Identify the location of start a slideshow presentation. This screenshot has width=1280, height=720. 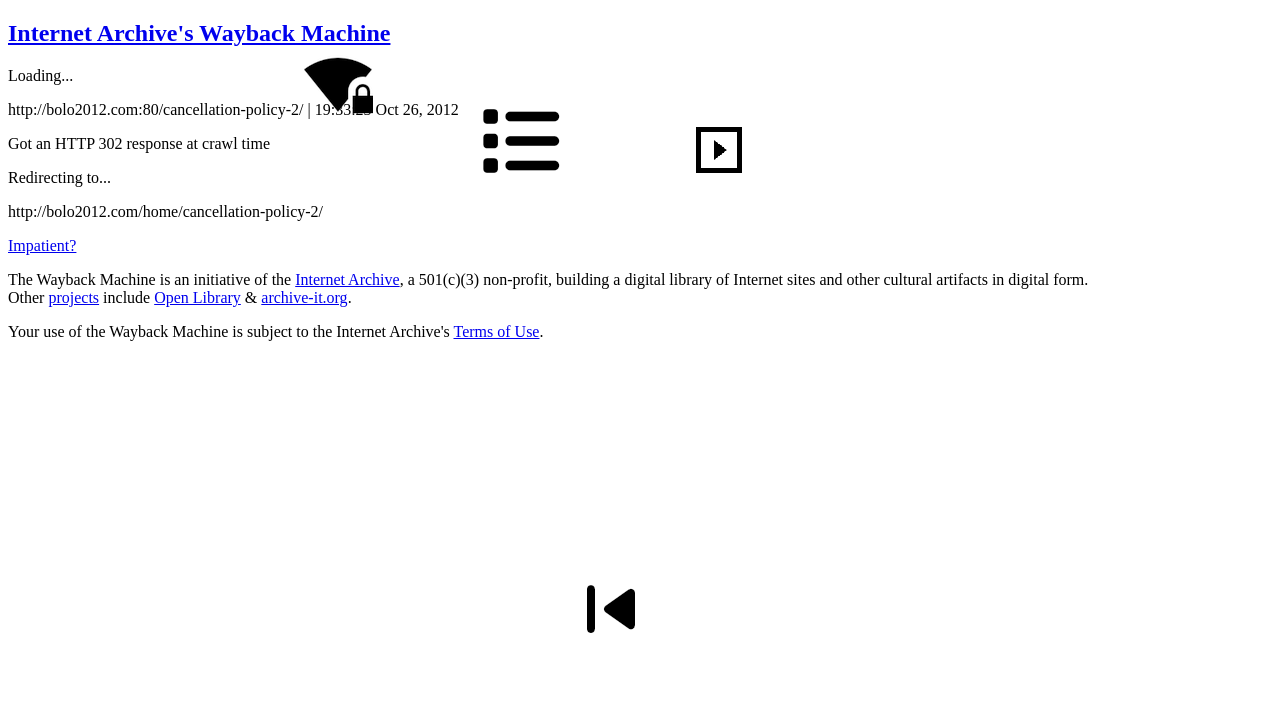
(719, 150).